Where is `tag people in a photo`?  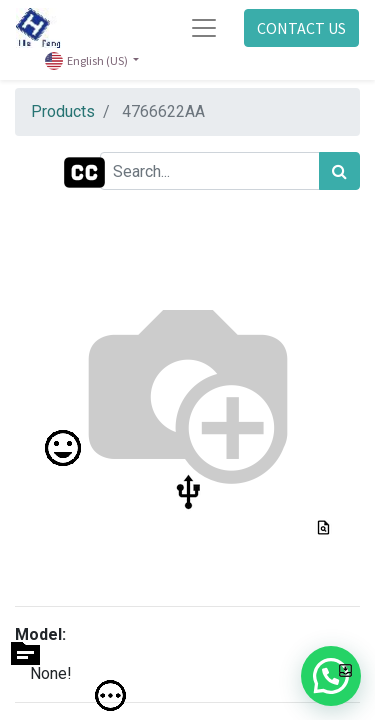 tag people in a photo is located at coordinates (63, 448).